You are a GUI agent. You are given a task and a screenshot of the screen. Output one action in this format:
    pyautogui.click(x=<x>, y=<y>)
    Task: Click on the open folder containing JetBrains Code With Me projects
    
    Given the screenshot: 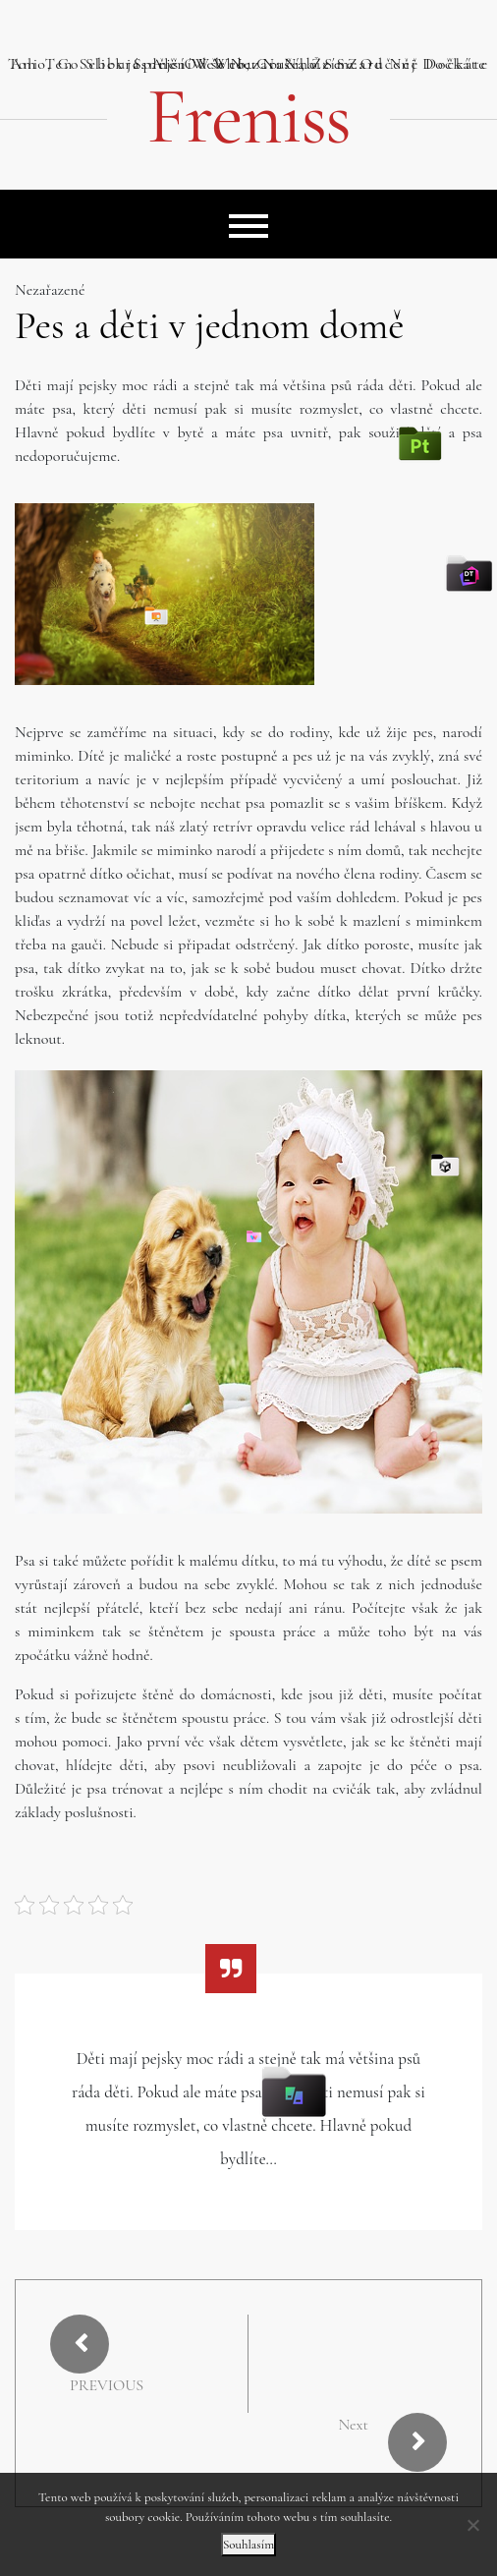 What is the action you would take?
    pyautogui.click(x=294, y=2093)
    